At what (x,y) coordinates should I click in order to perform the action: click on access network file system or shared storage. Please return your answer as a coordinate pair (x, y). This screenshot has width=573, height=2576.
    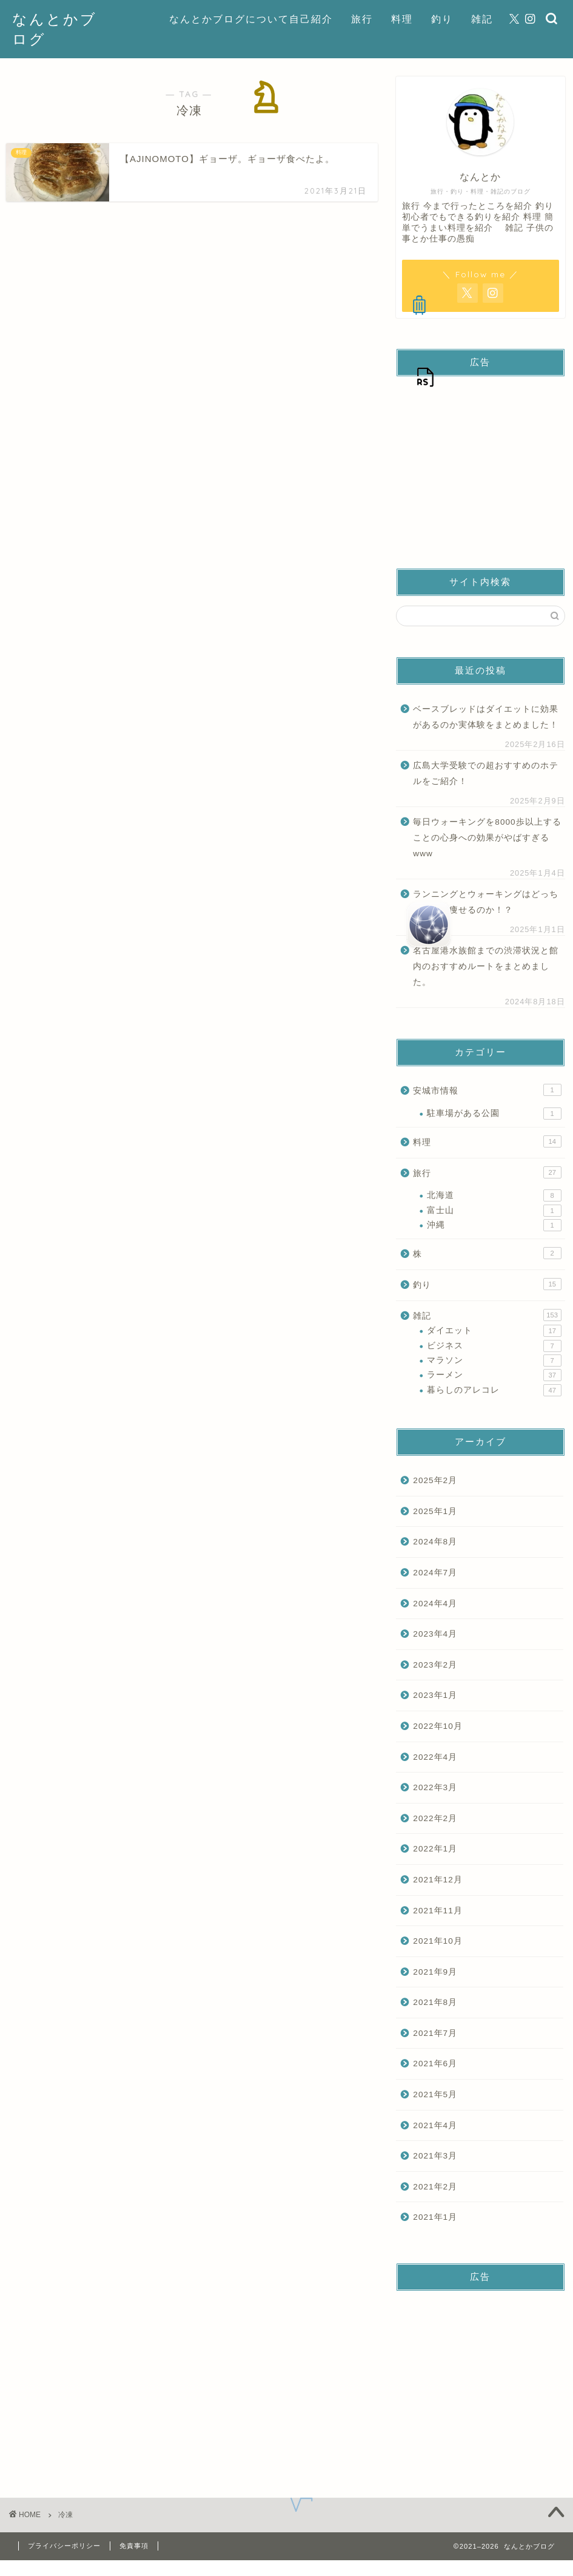
    Looking at the image, I should click on (429, 925).